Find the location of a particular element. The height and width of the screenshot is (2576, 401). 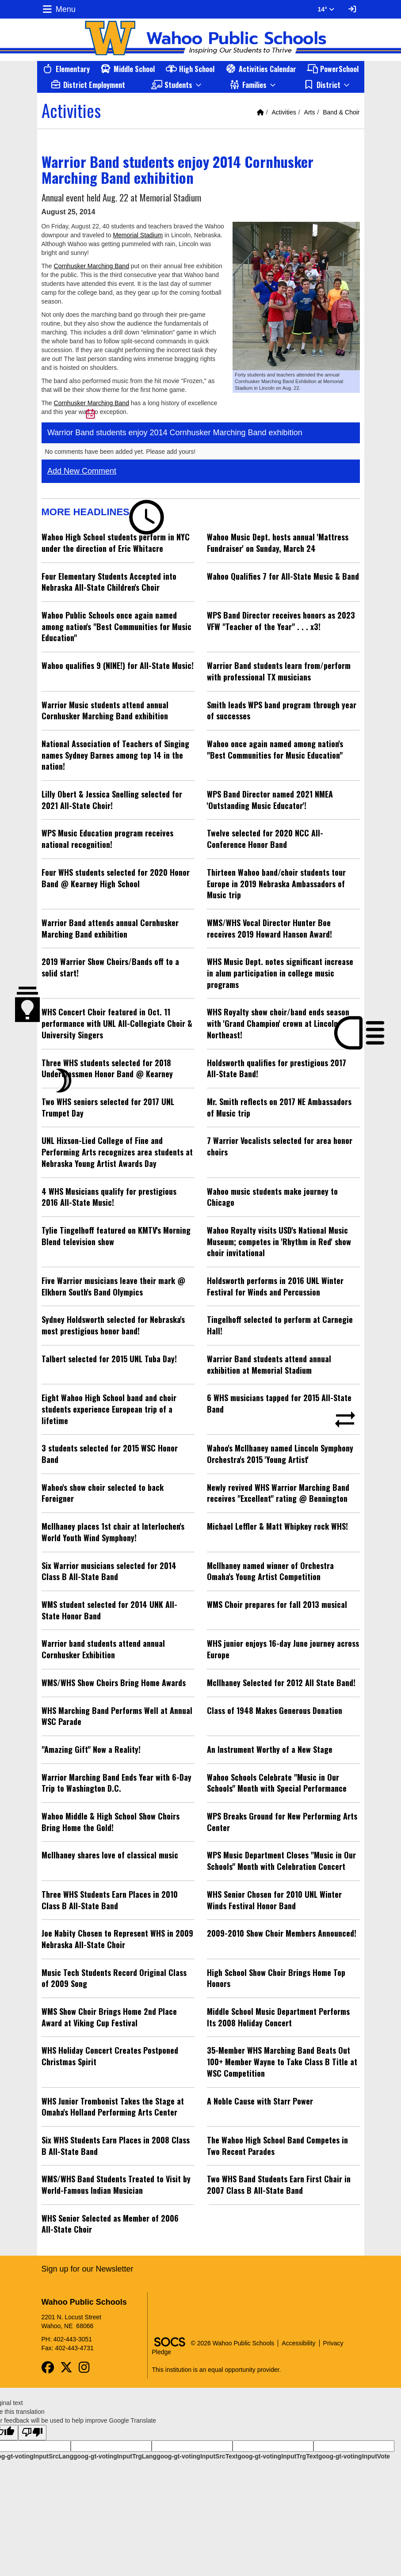

toggle vehicle headlights on/off is located at coordinates (359, 1033).